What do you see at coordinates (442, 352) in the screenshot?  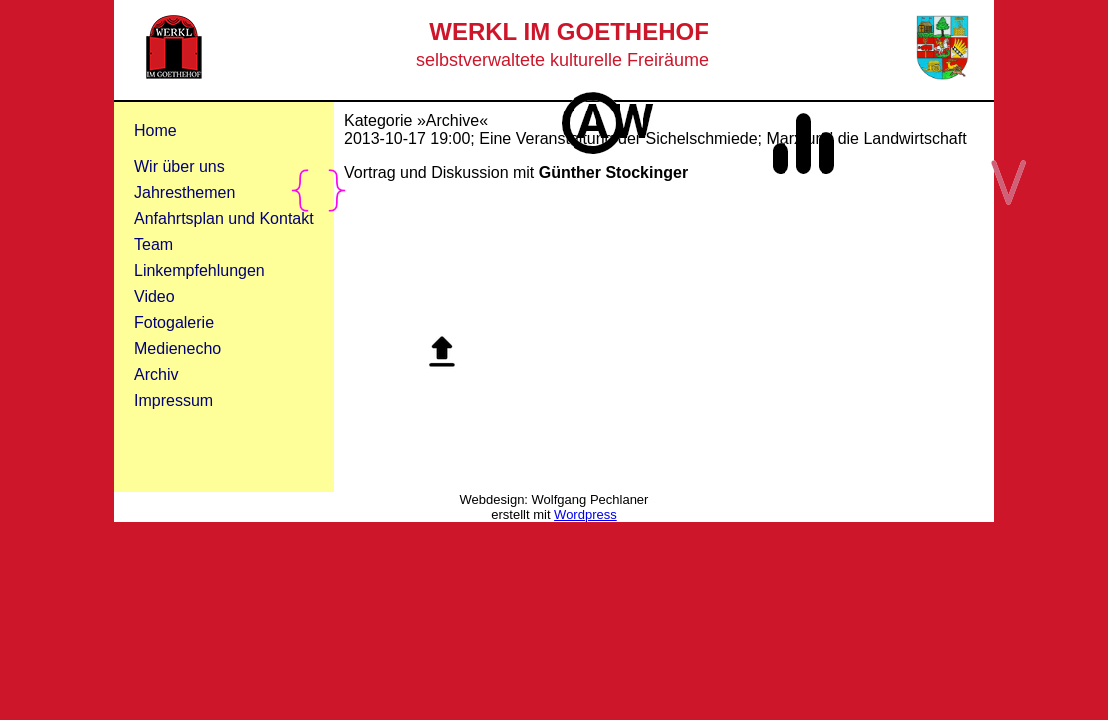 I see `upload a file from your device` at bounding box center [442, 352].